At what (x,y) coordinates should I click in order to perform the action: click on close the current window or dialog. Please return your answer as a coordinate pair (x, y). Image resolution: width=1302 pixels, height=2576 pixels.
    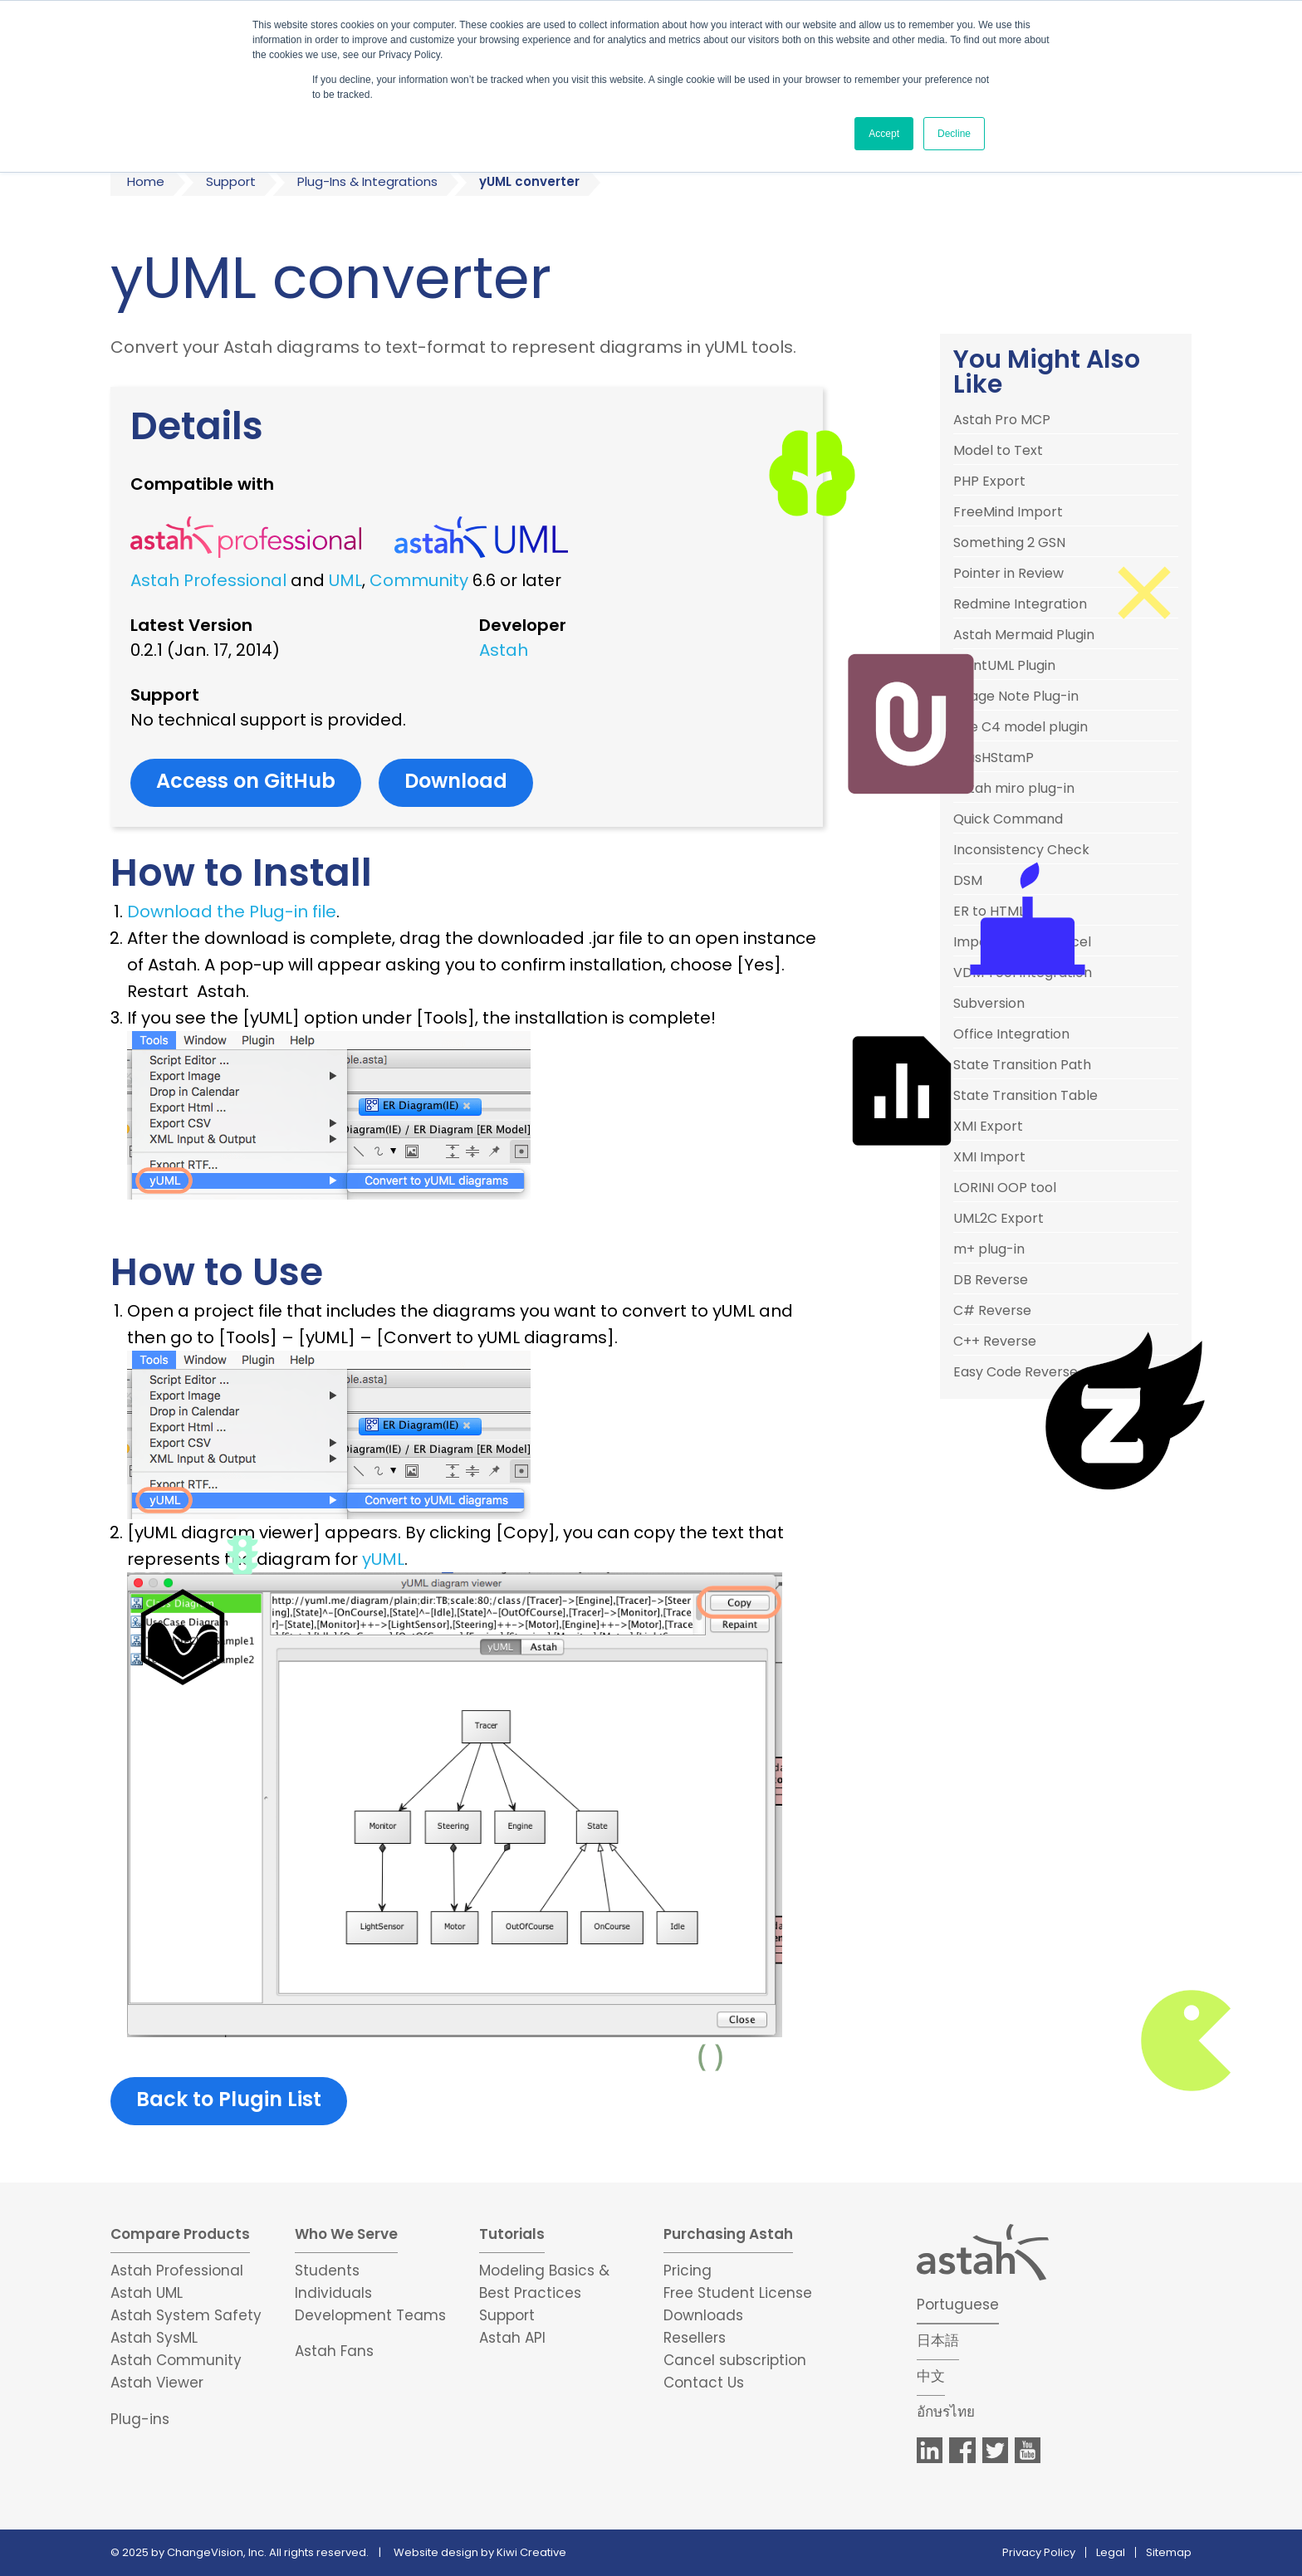
    Looking at the image, I should click on (1144, 593).